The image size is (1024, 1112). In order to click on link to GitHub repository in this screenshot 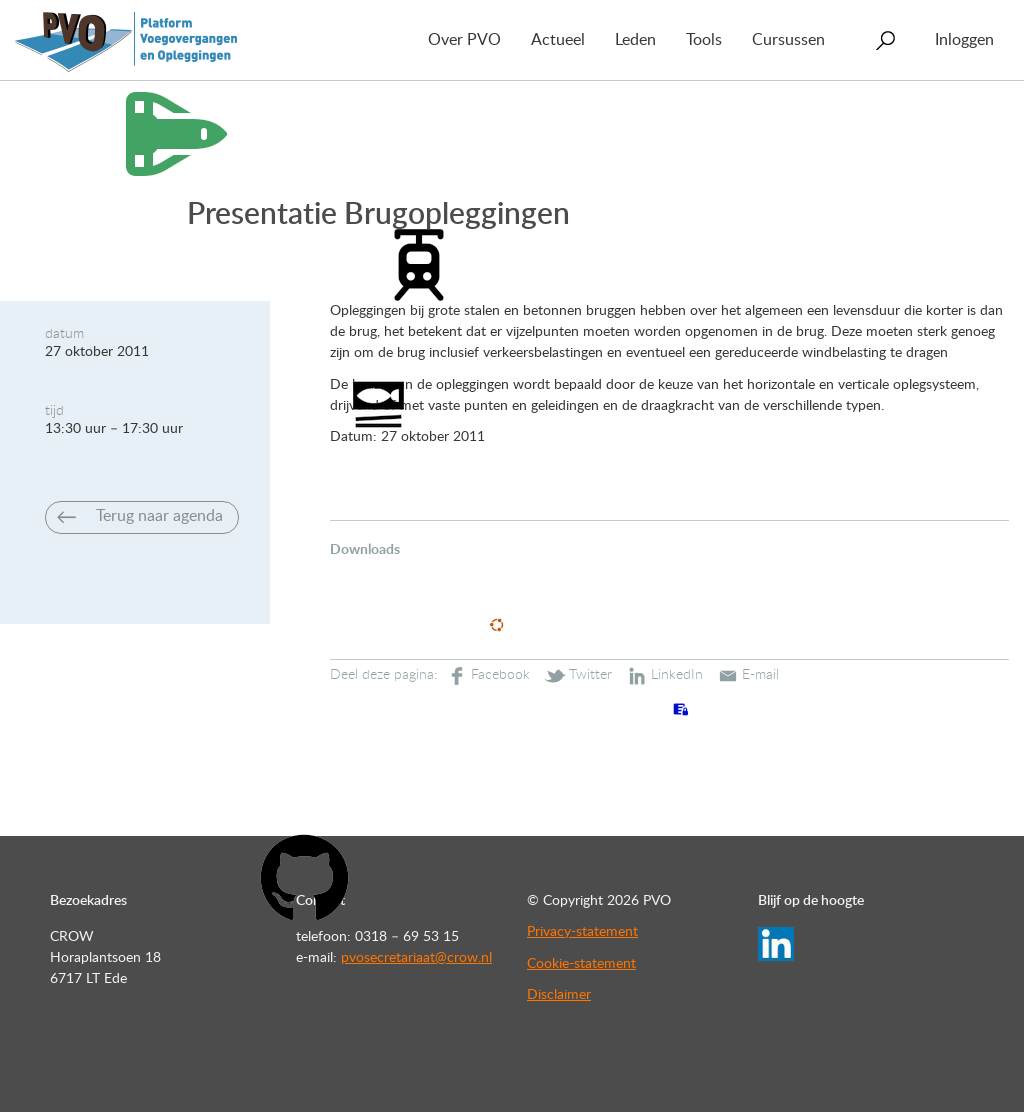, I will do `click(304, 878)`.